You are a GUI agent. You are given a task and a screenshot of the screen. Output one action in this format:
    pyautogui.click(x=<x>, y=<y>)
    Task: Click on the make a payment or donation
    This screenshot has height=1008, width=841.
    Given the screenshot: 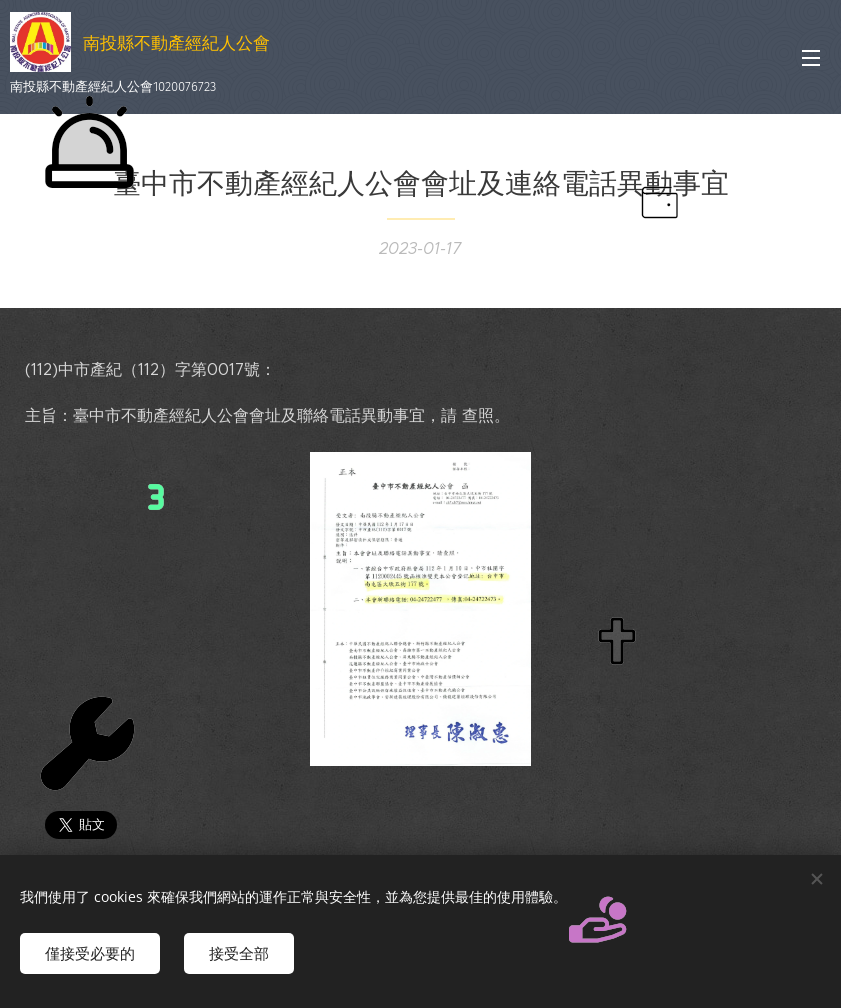 What is the action you would take?
    pyautogui.click(x=599, y=921)
    